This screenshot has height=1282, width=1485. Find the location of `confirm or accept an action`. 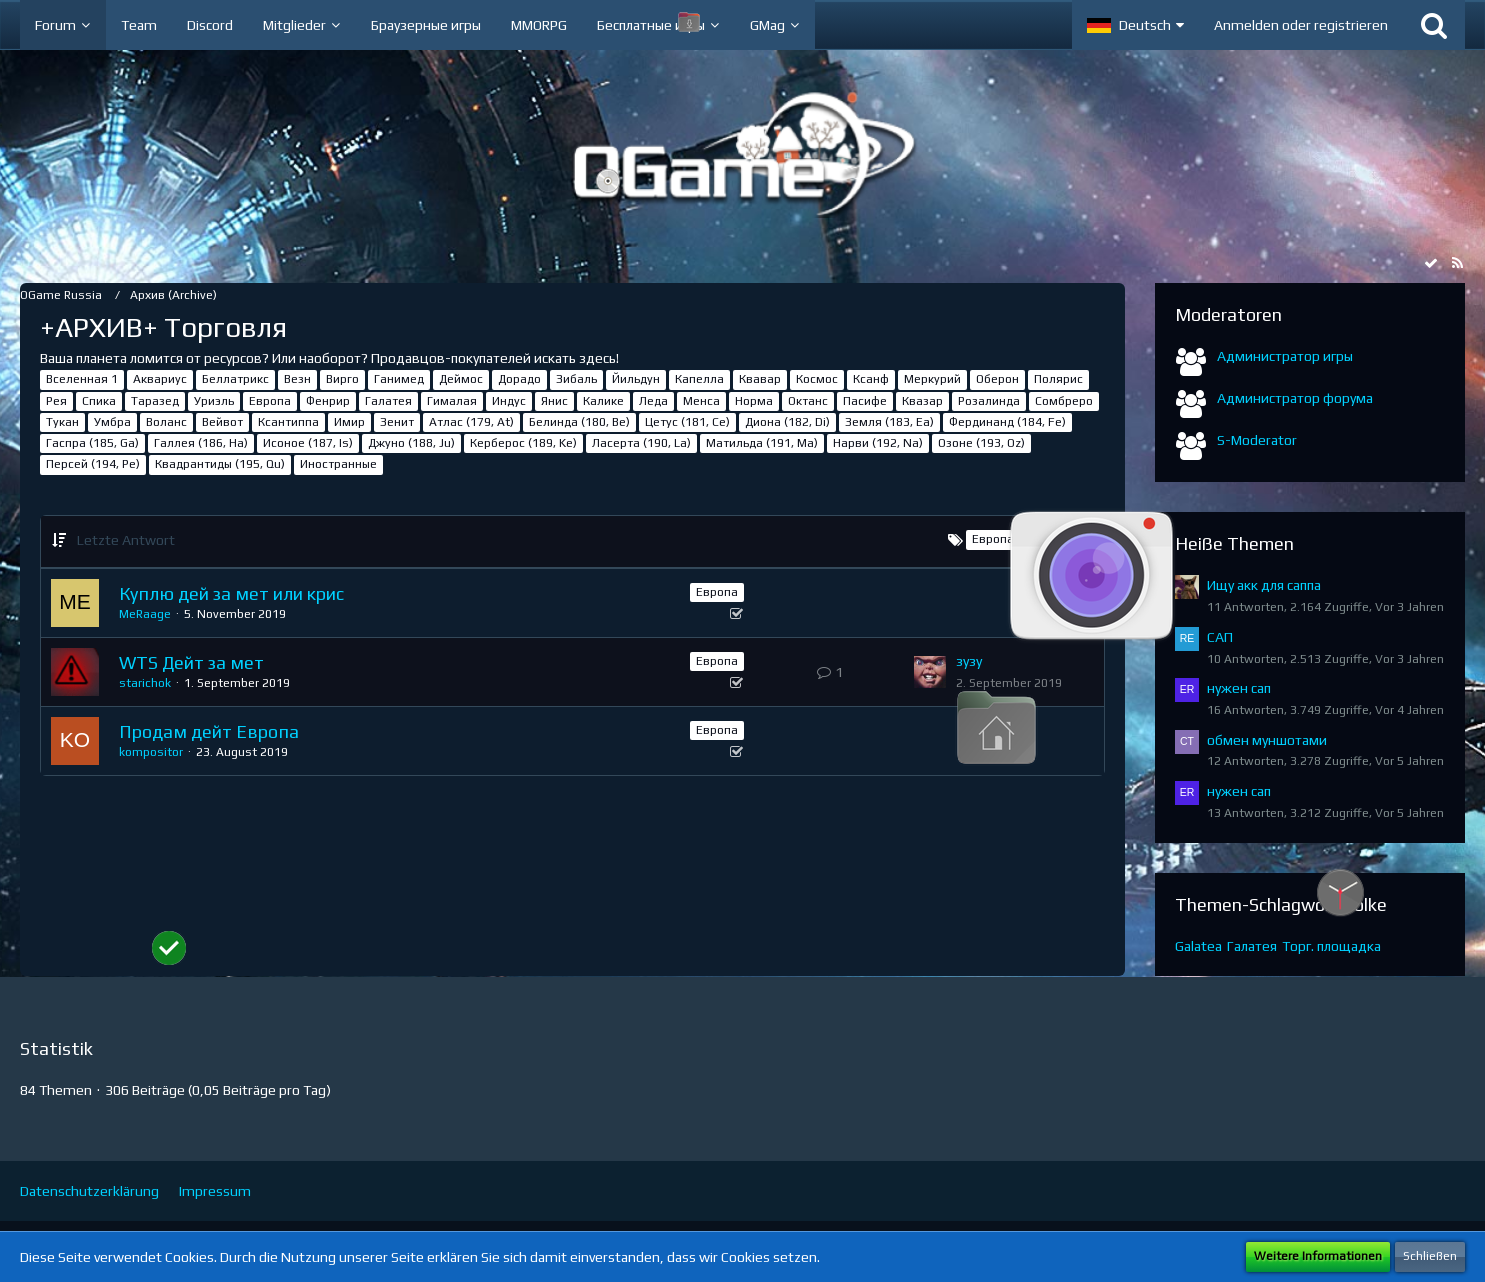

confirm or accept an action is located at coordinates (169, 948).